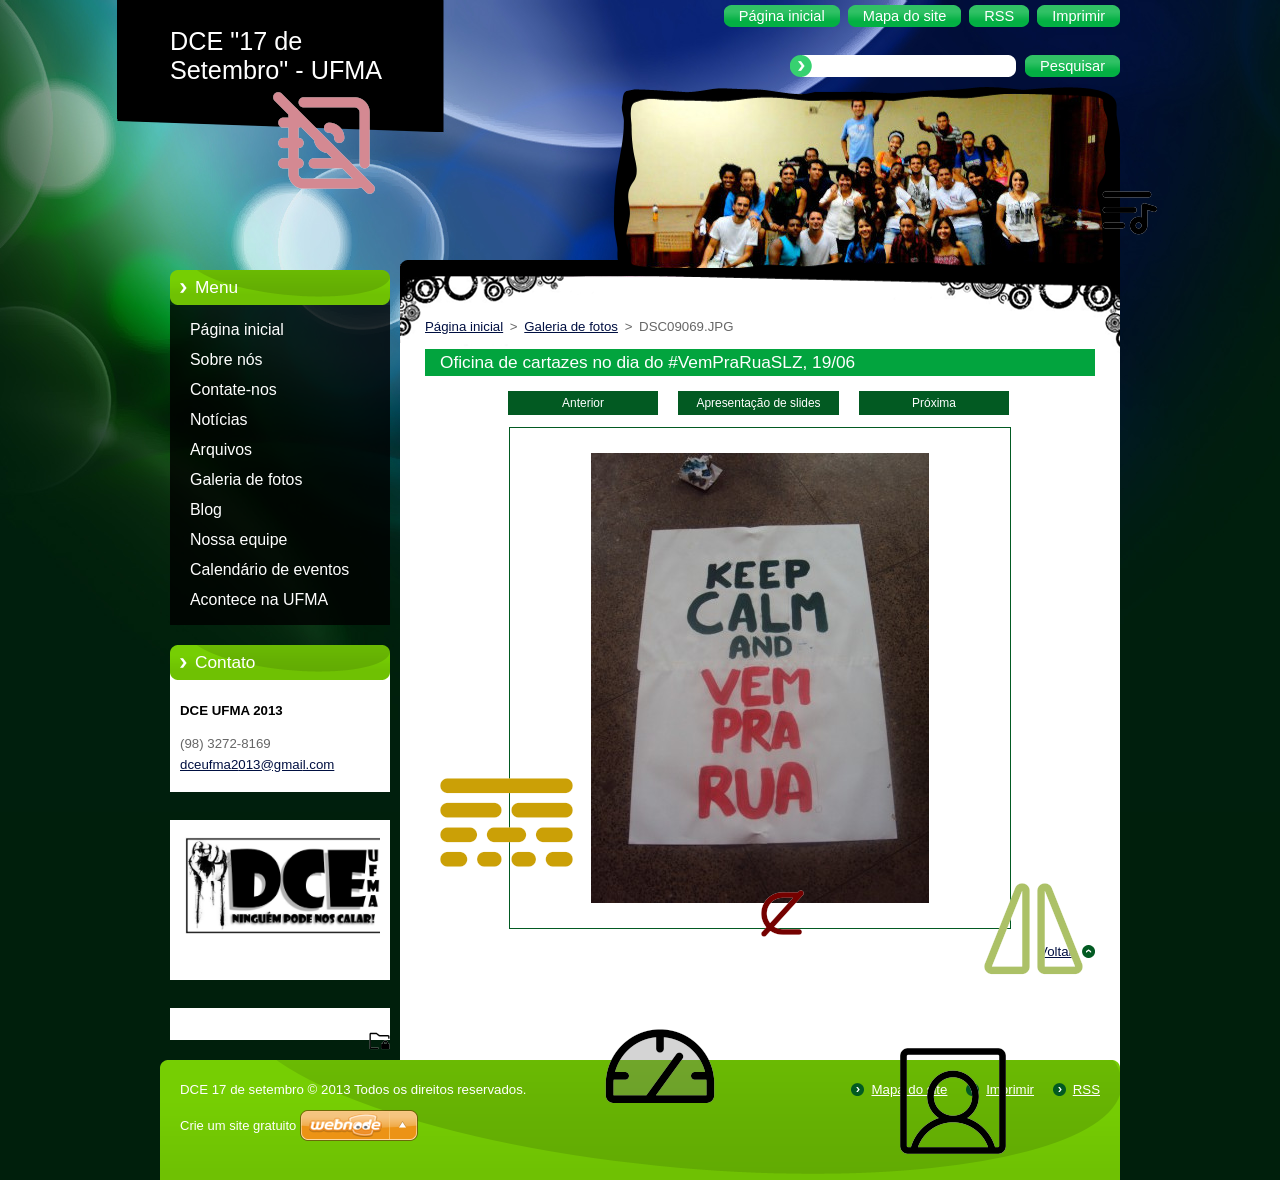 This screenshot has height=1180, width=1280. What do you see at coordinates (953, 1101) in the screenshot?
I see `view user profile` at bounding box center [953, 1101].